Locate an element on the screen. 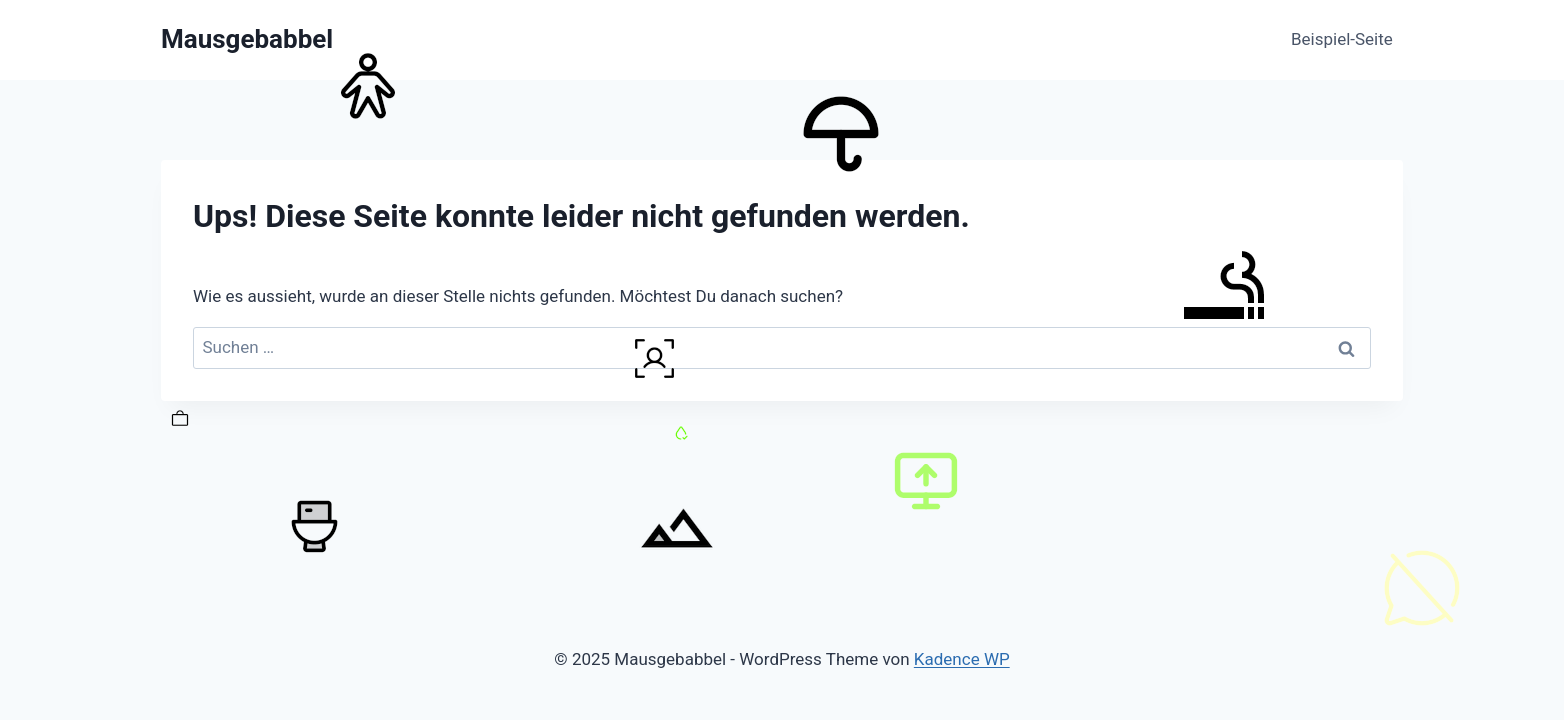  view your profile is located at coordinates (368, 87).